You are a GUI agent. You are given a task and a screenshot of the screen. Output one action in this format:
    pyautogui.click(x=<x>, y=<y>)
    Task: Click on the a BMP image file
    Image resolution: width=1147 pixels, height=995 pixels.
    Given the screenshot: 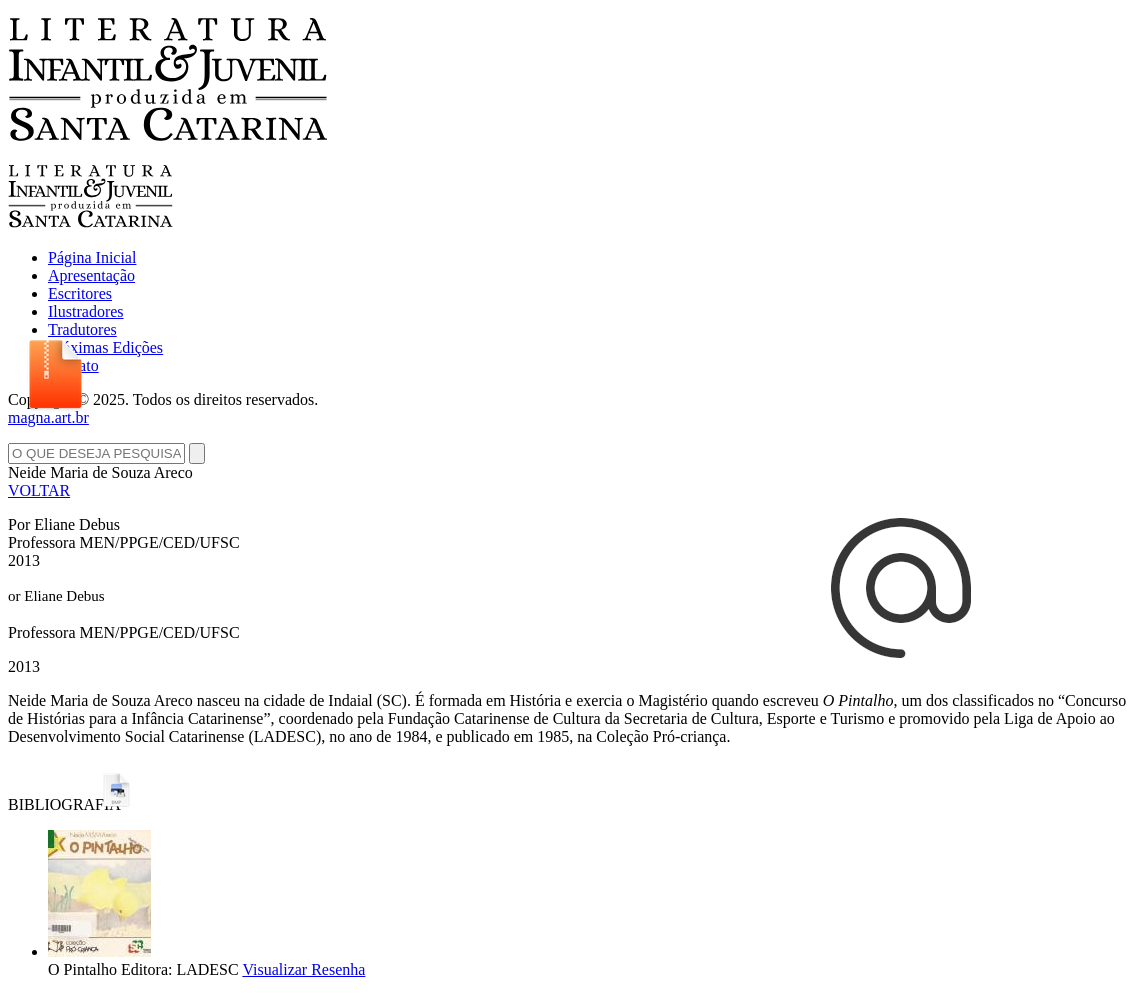 What is the action you would take?
    pyautogui.click(x=116, y=790)
    